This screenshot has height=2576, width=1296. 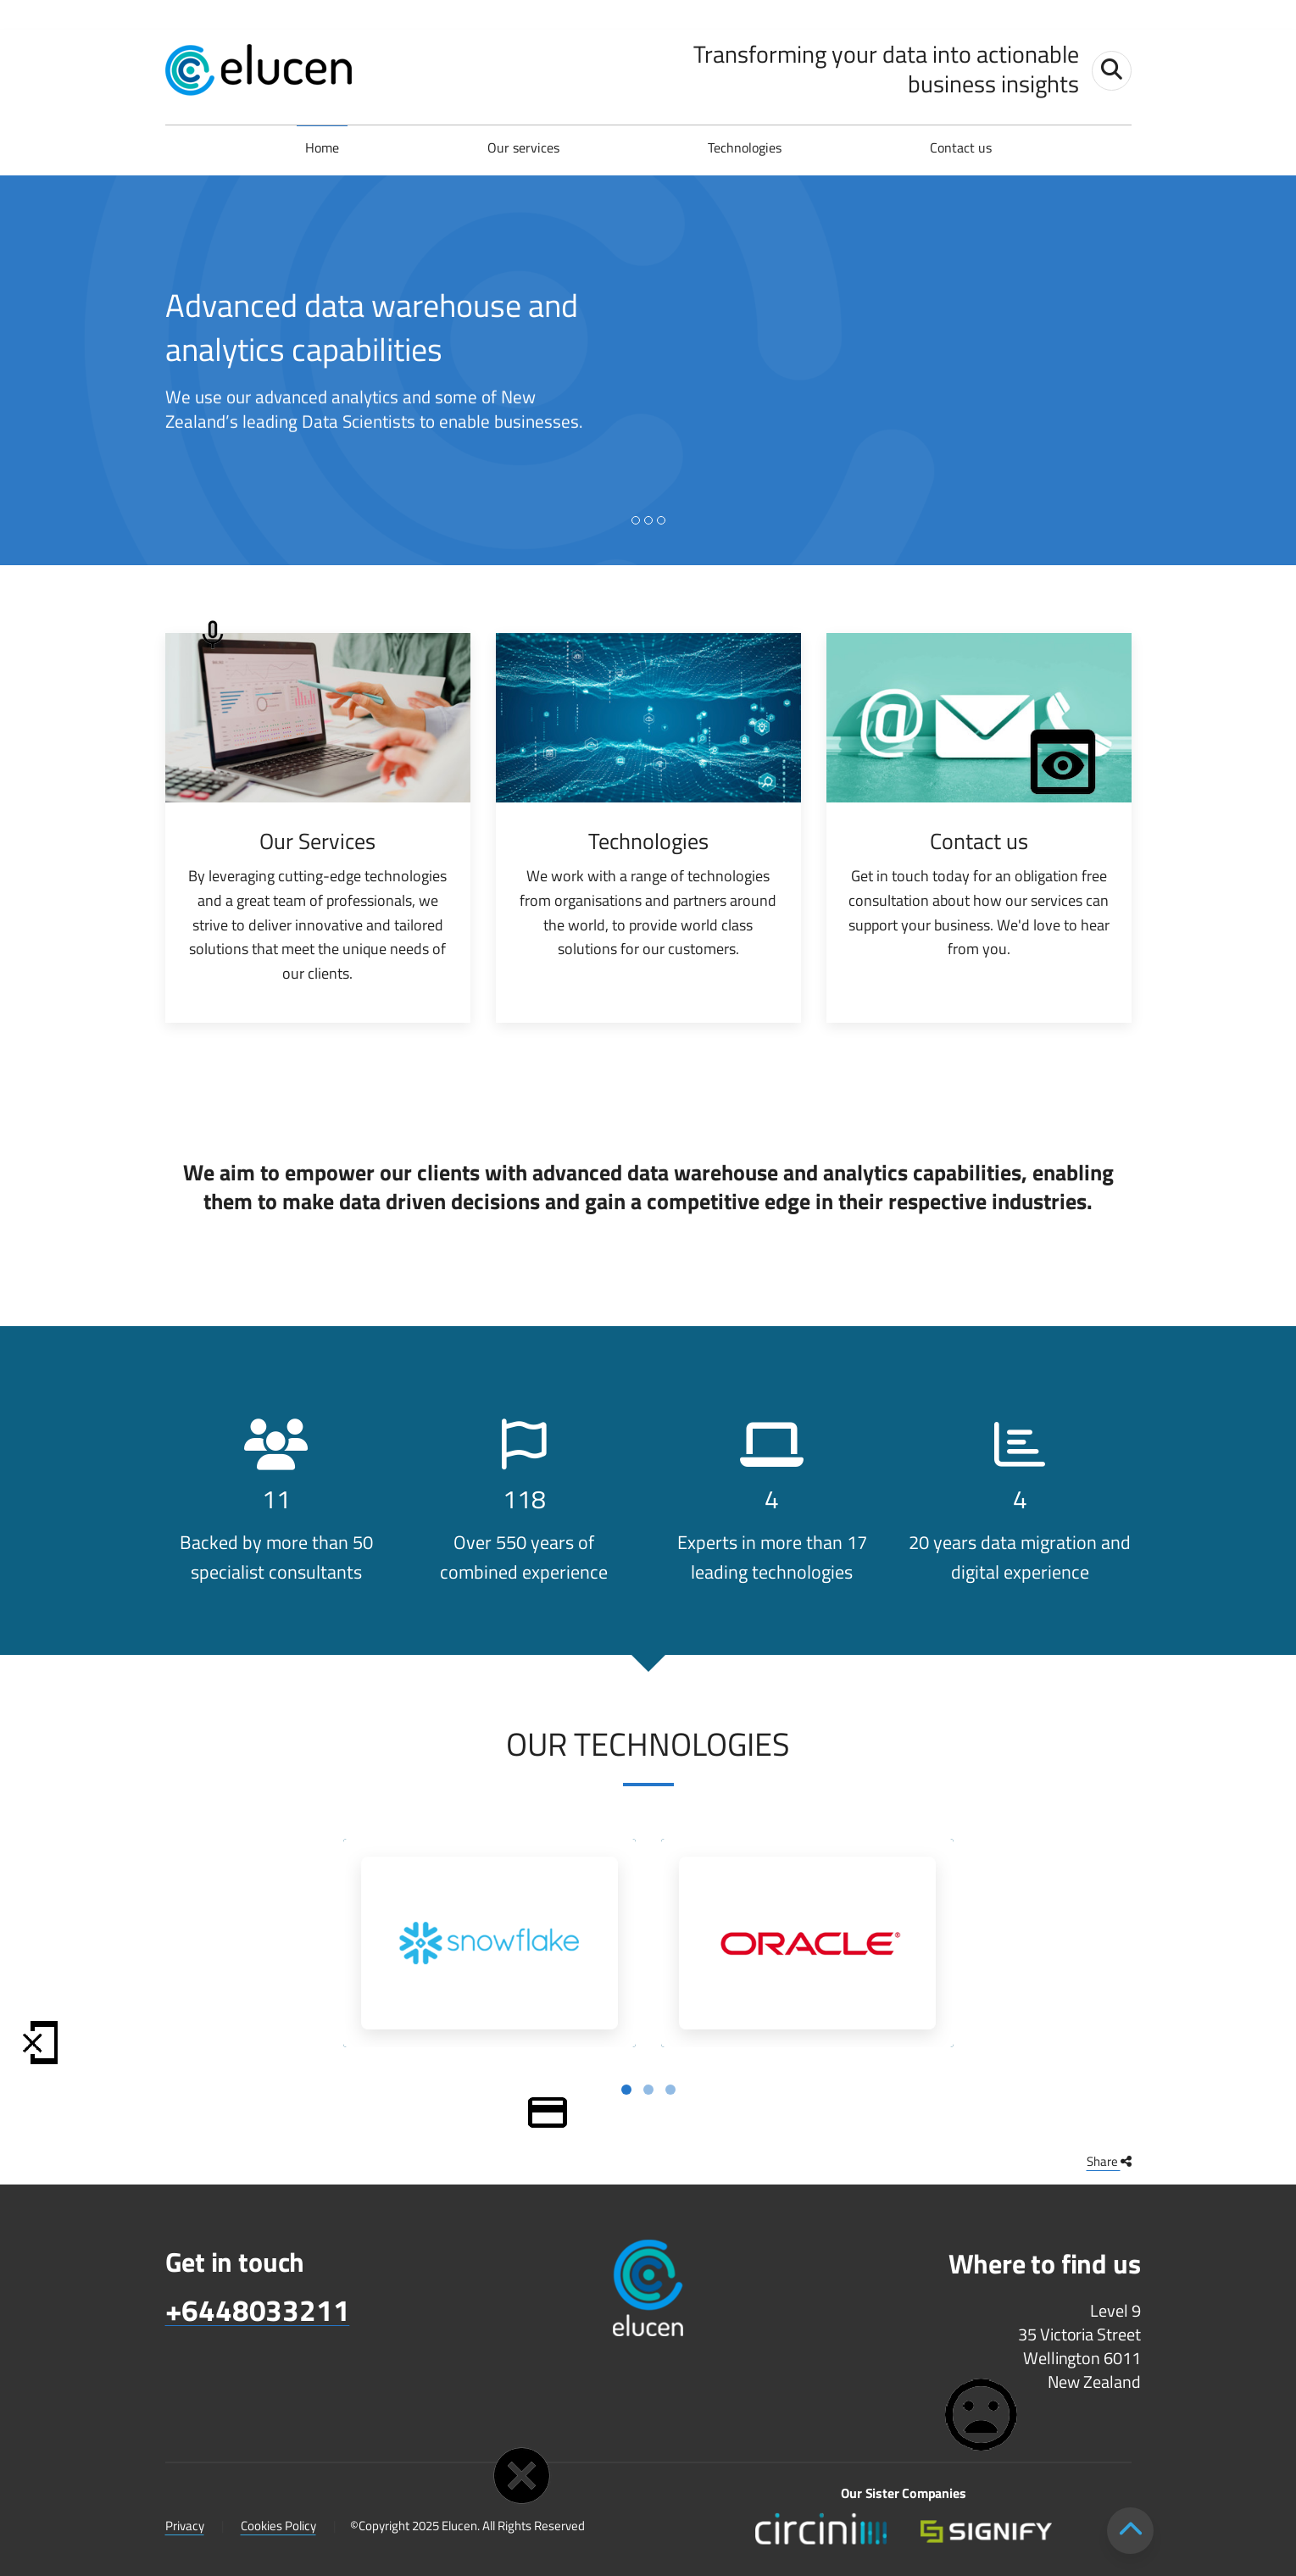 I want to click on disconnect or unlink a mobile device, so click(x=40, y=2042).